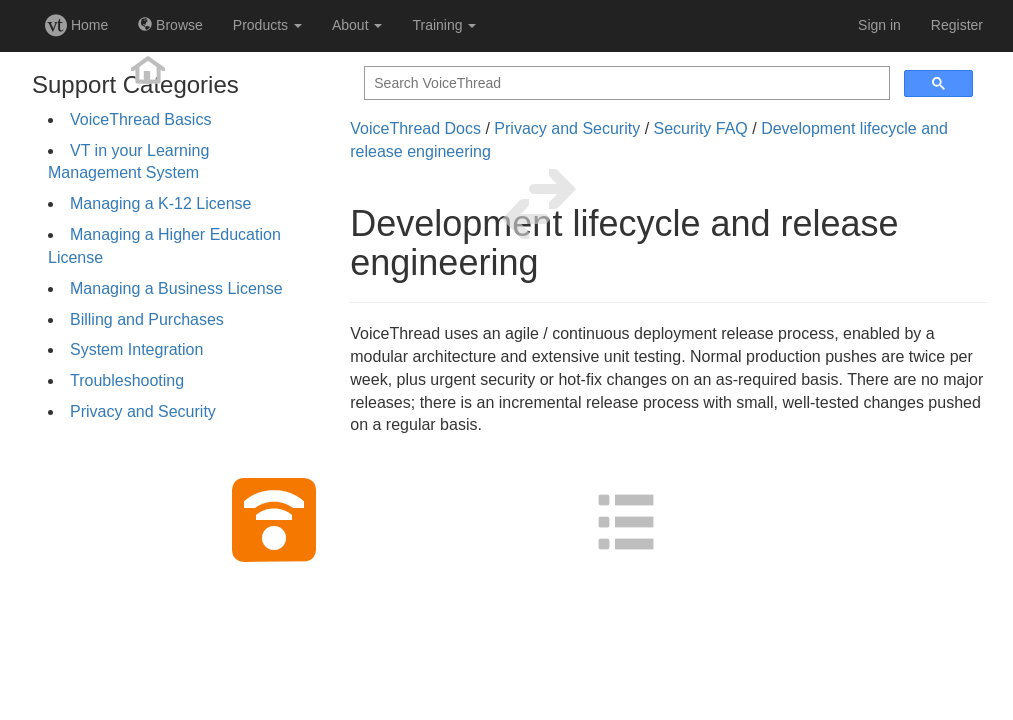 The height and width of the screenshot is (720, 1013). What do you see at coordinates (274, 520) in the screenshot?
I see `indicates hotspot or tethering is active` at bounding box center [274, 520].